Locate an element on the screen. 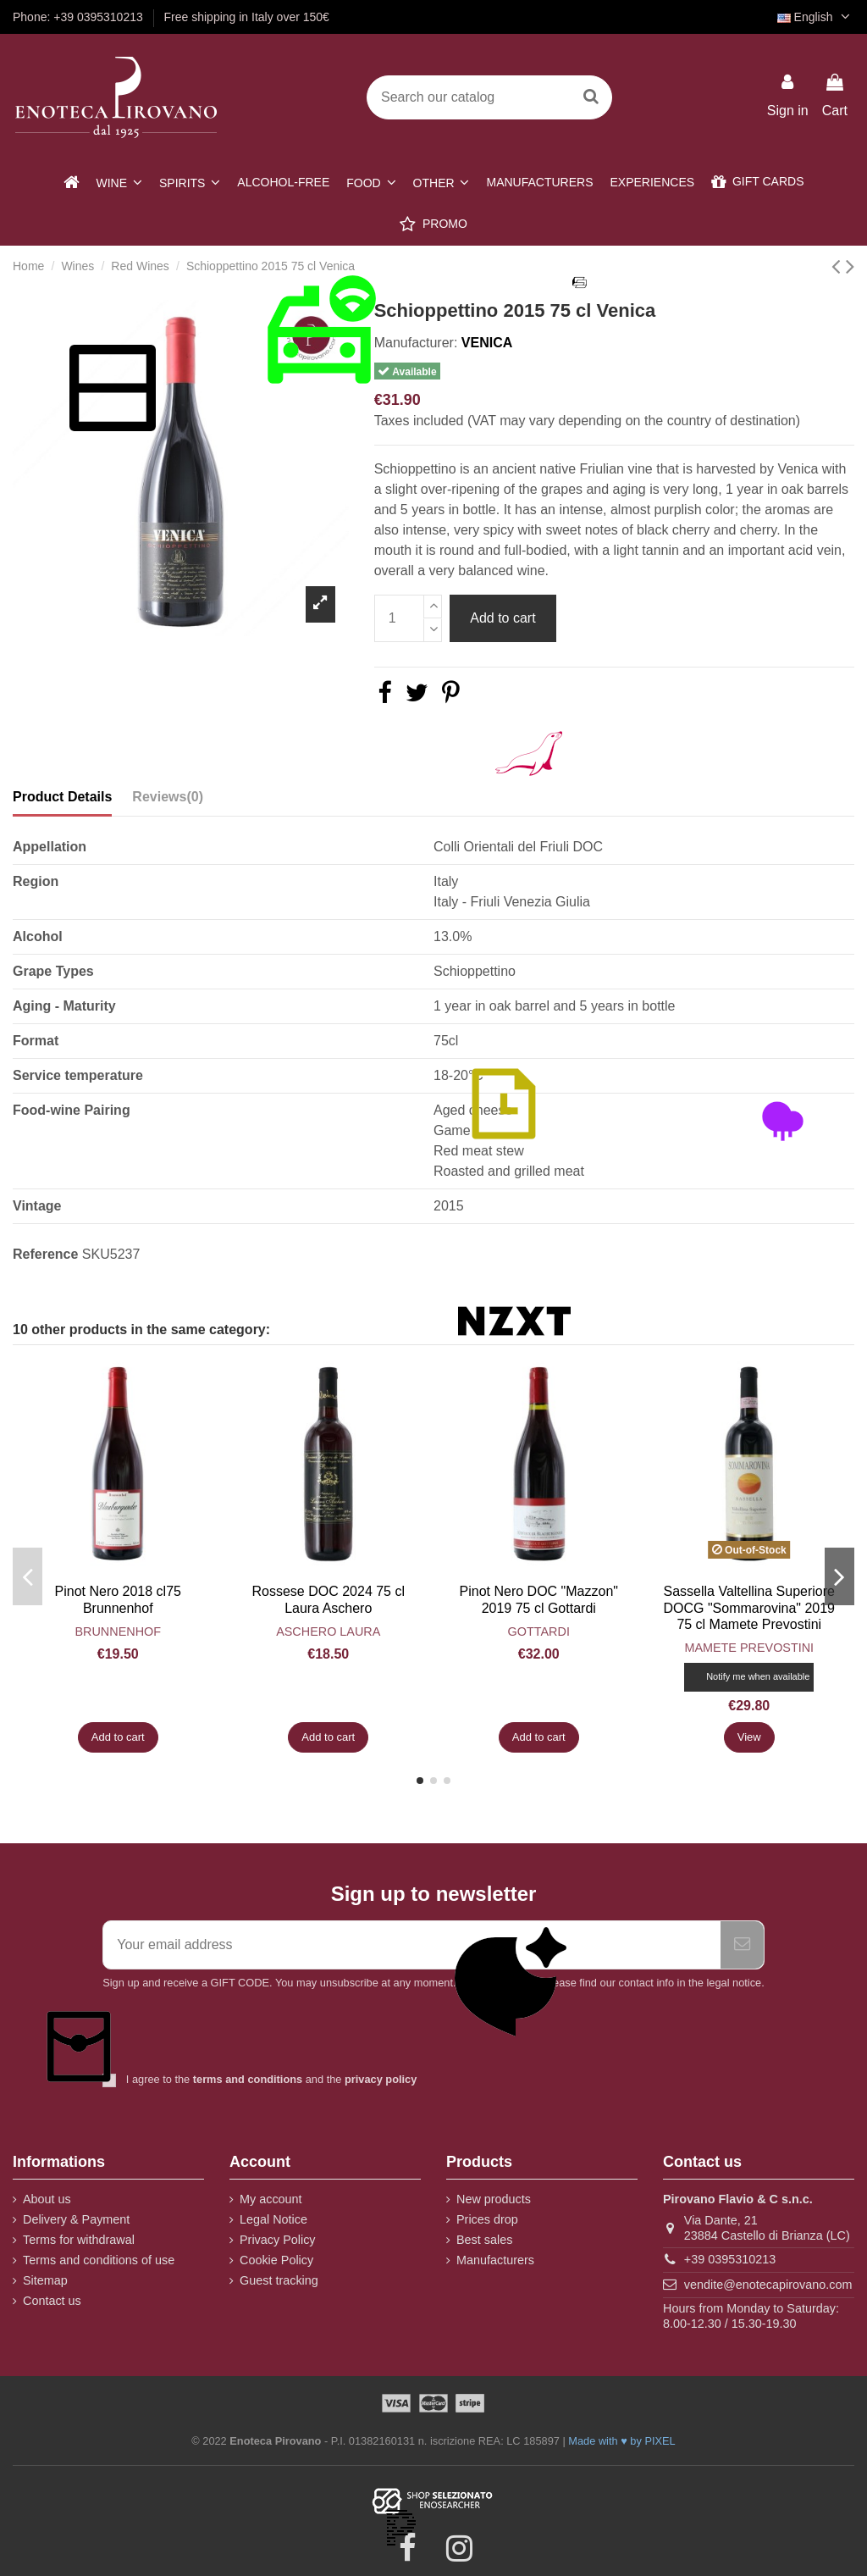 Image resolution: width=867 pixels, height=2576 pixels. mariadb foundation logo is located at coordinates (528, 753).